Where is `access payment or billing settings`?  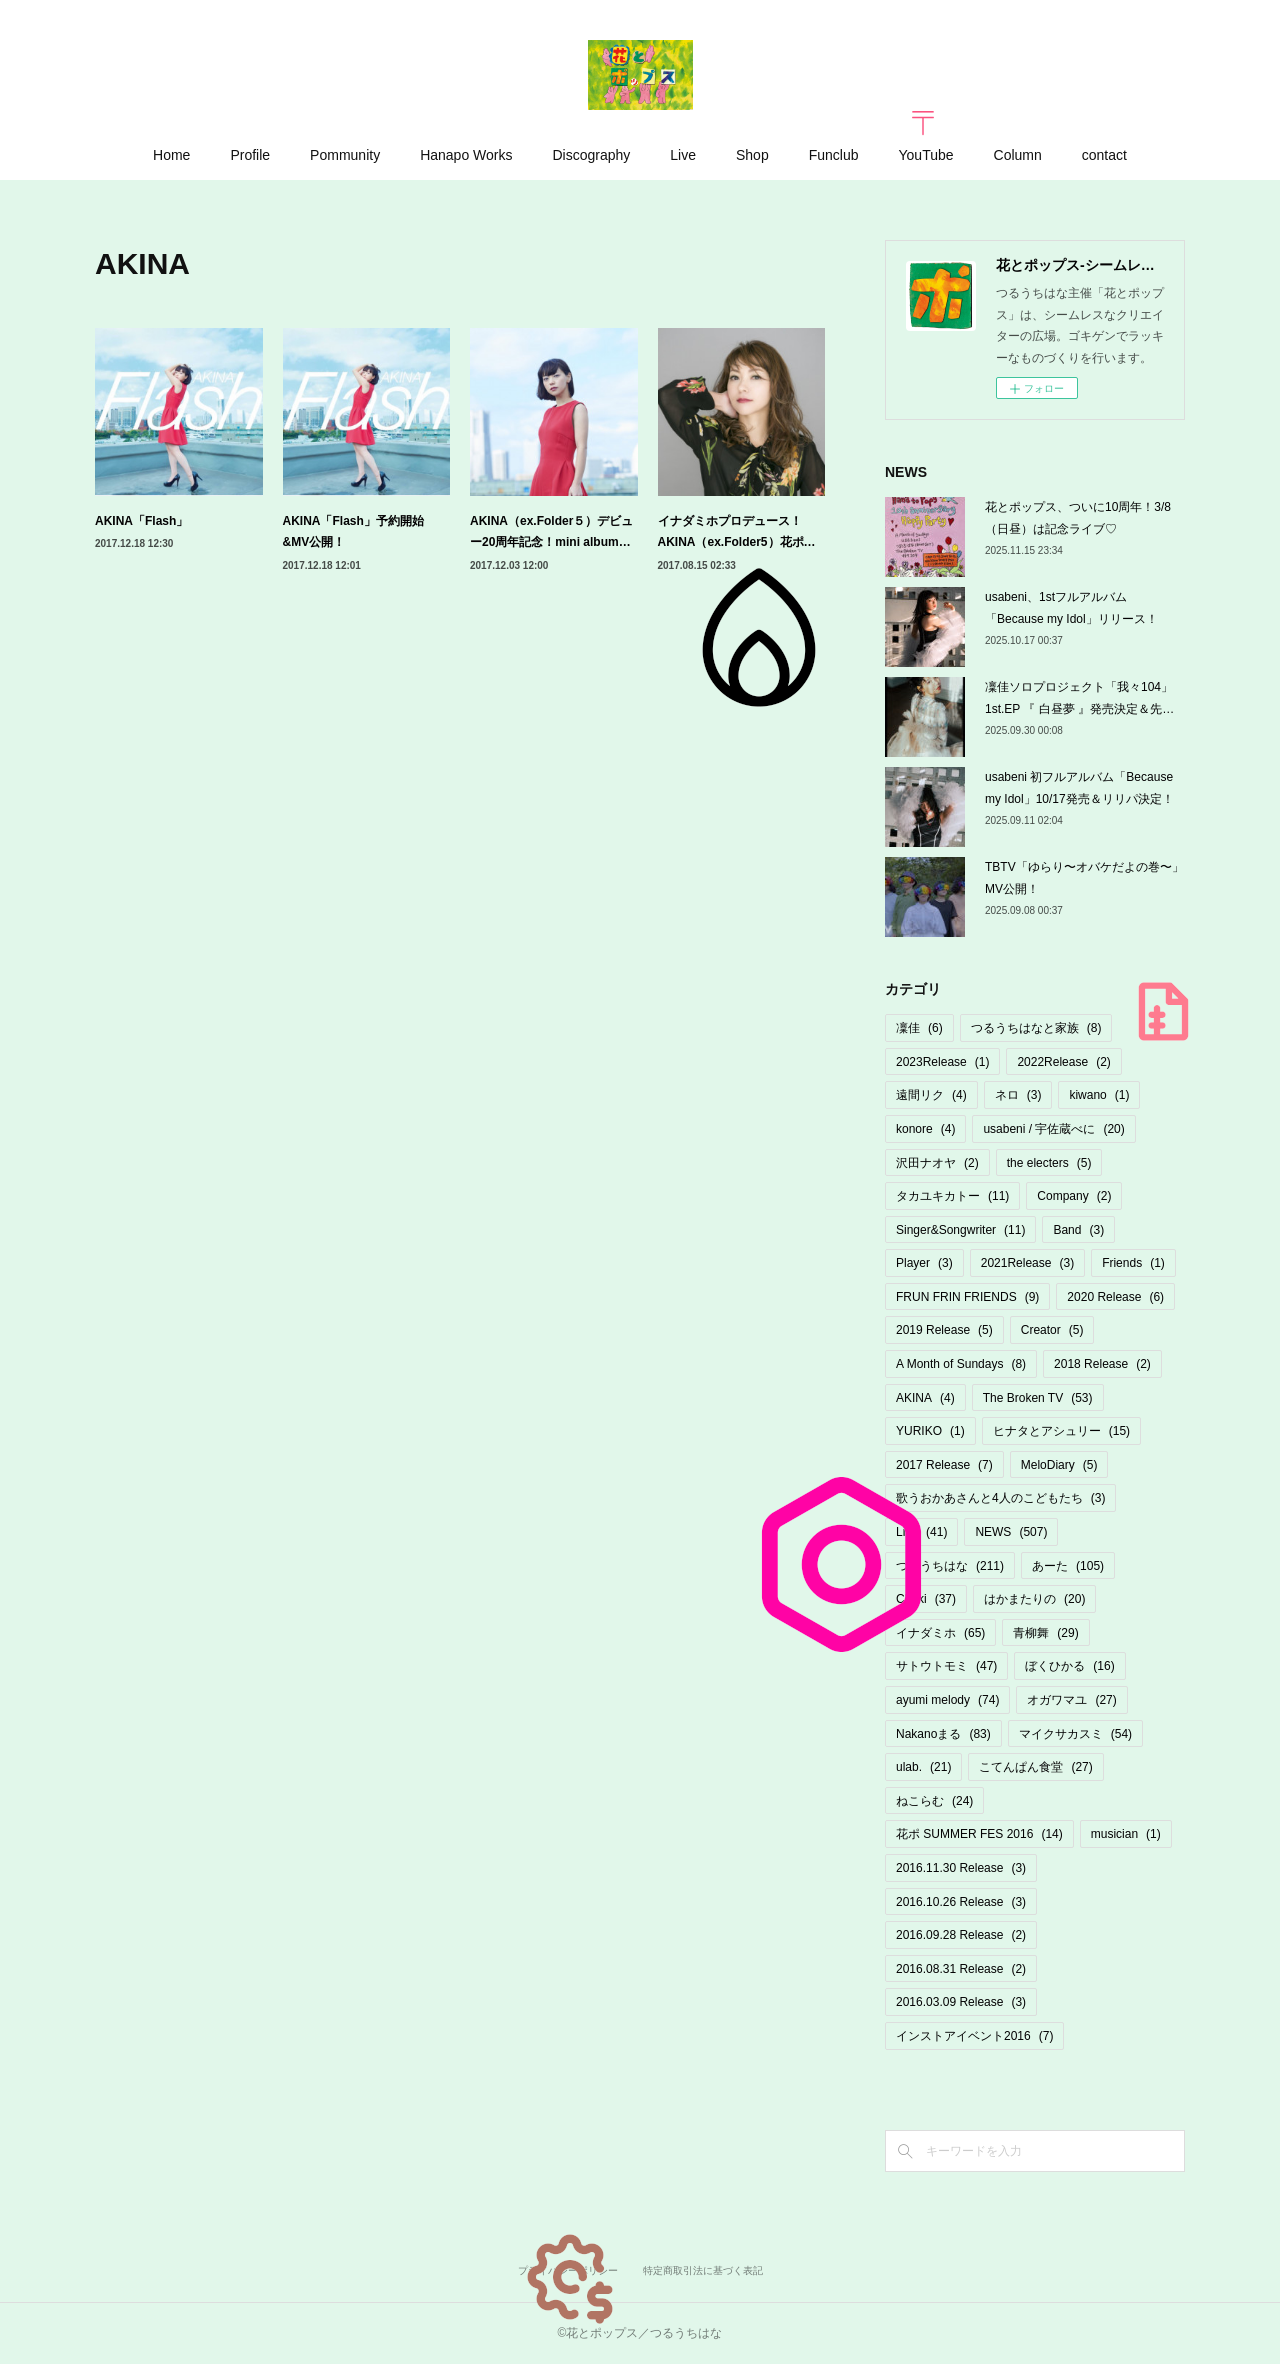 access payment or billing settings is located at coordinates (570, 2277).